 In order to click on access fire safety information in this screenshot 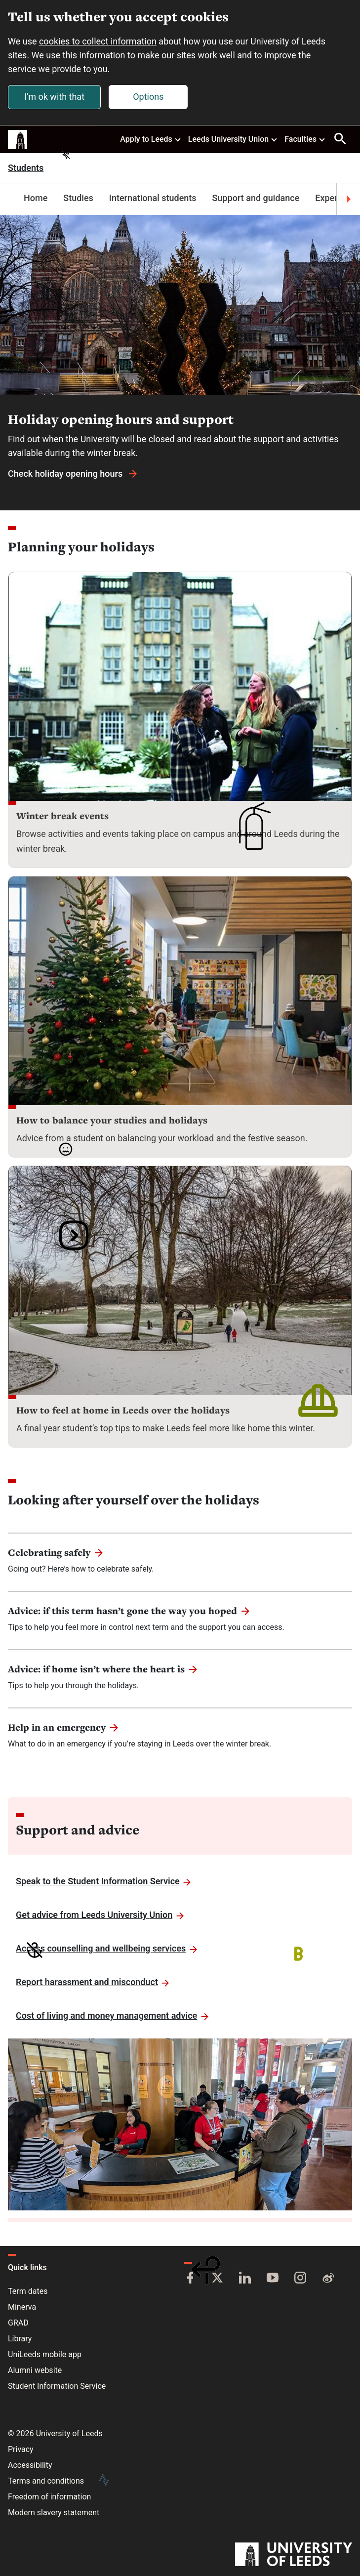, I will do `click(252, 827)`.